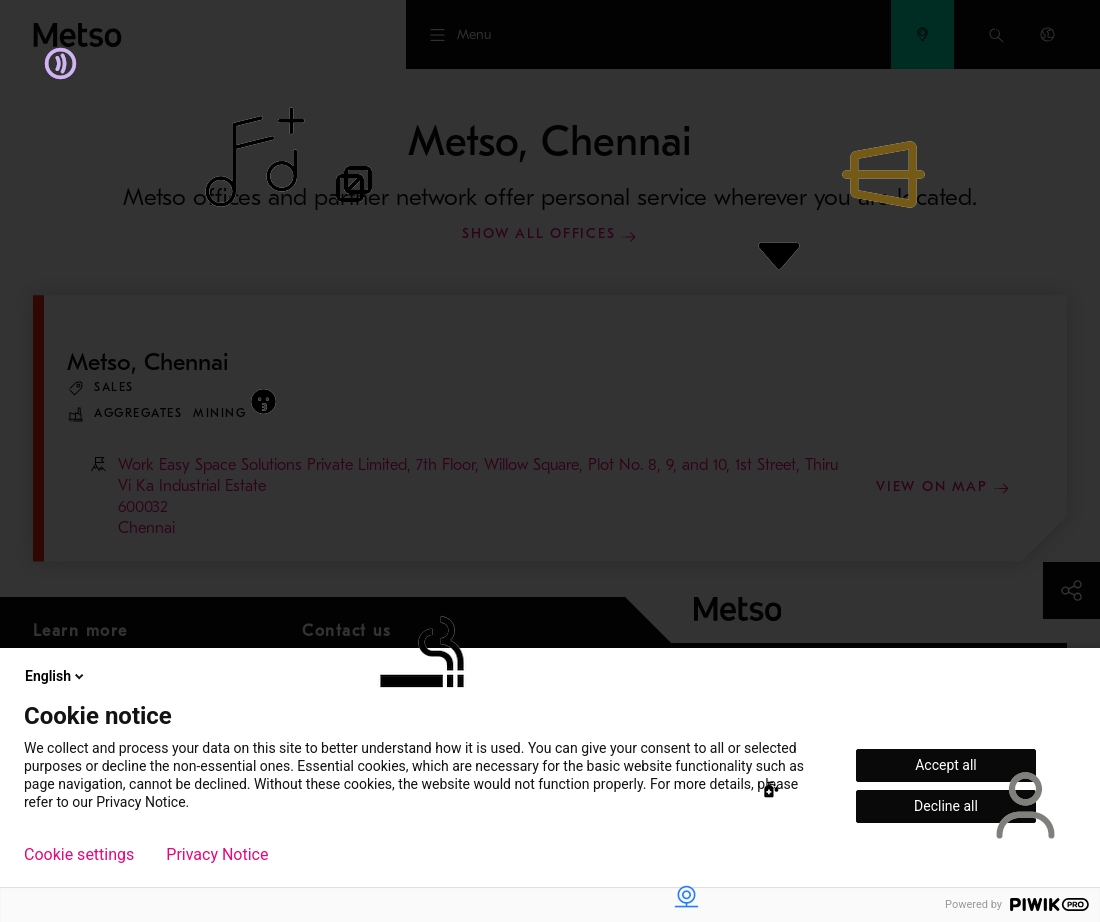 Image resolution: width=1100 pixels, height=922 pixels. I want to click on adjust perspective or viewing angle, so click(883, 174).